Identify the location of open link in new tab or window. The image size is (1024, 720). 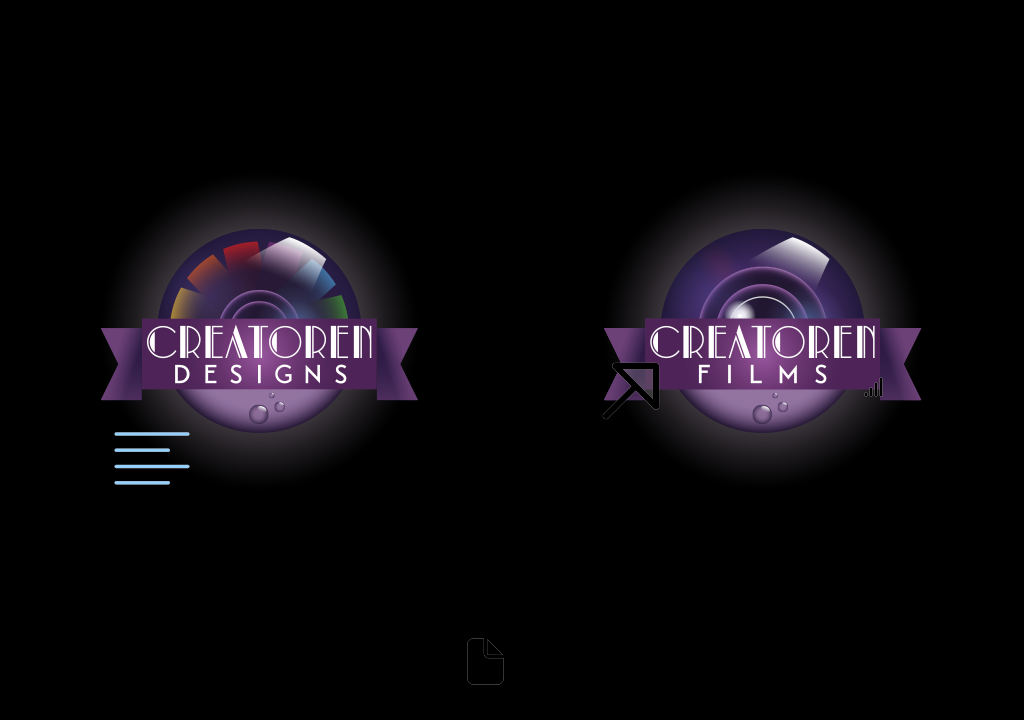
(631, 391).